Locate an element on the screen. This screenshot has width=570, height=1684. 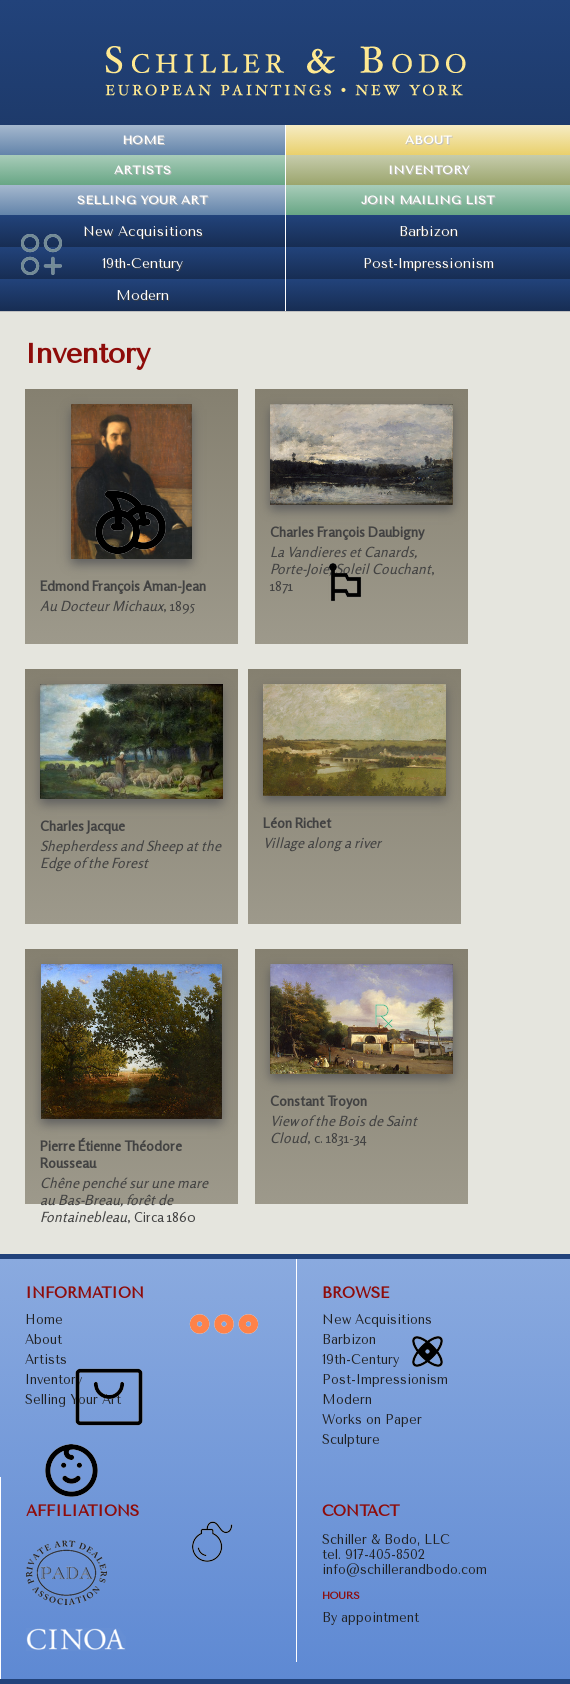
view your shopping bag is located at coordinates (109, 1397).